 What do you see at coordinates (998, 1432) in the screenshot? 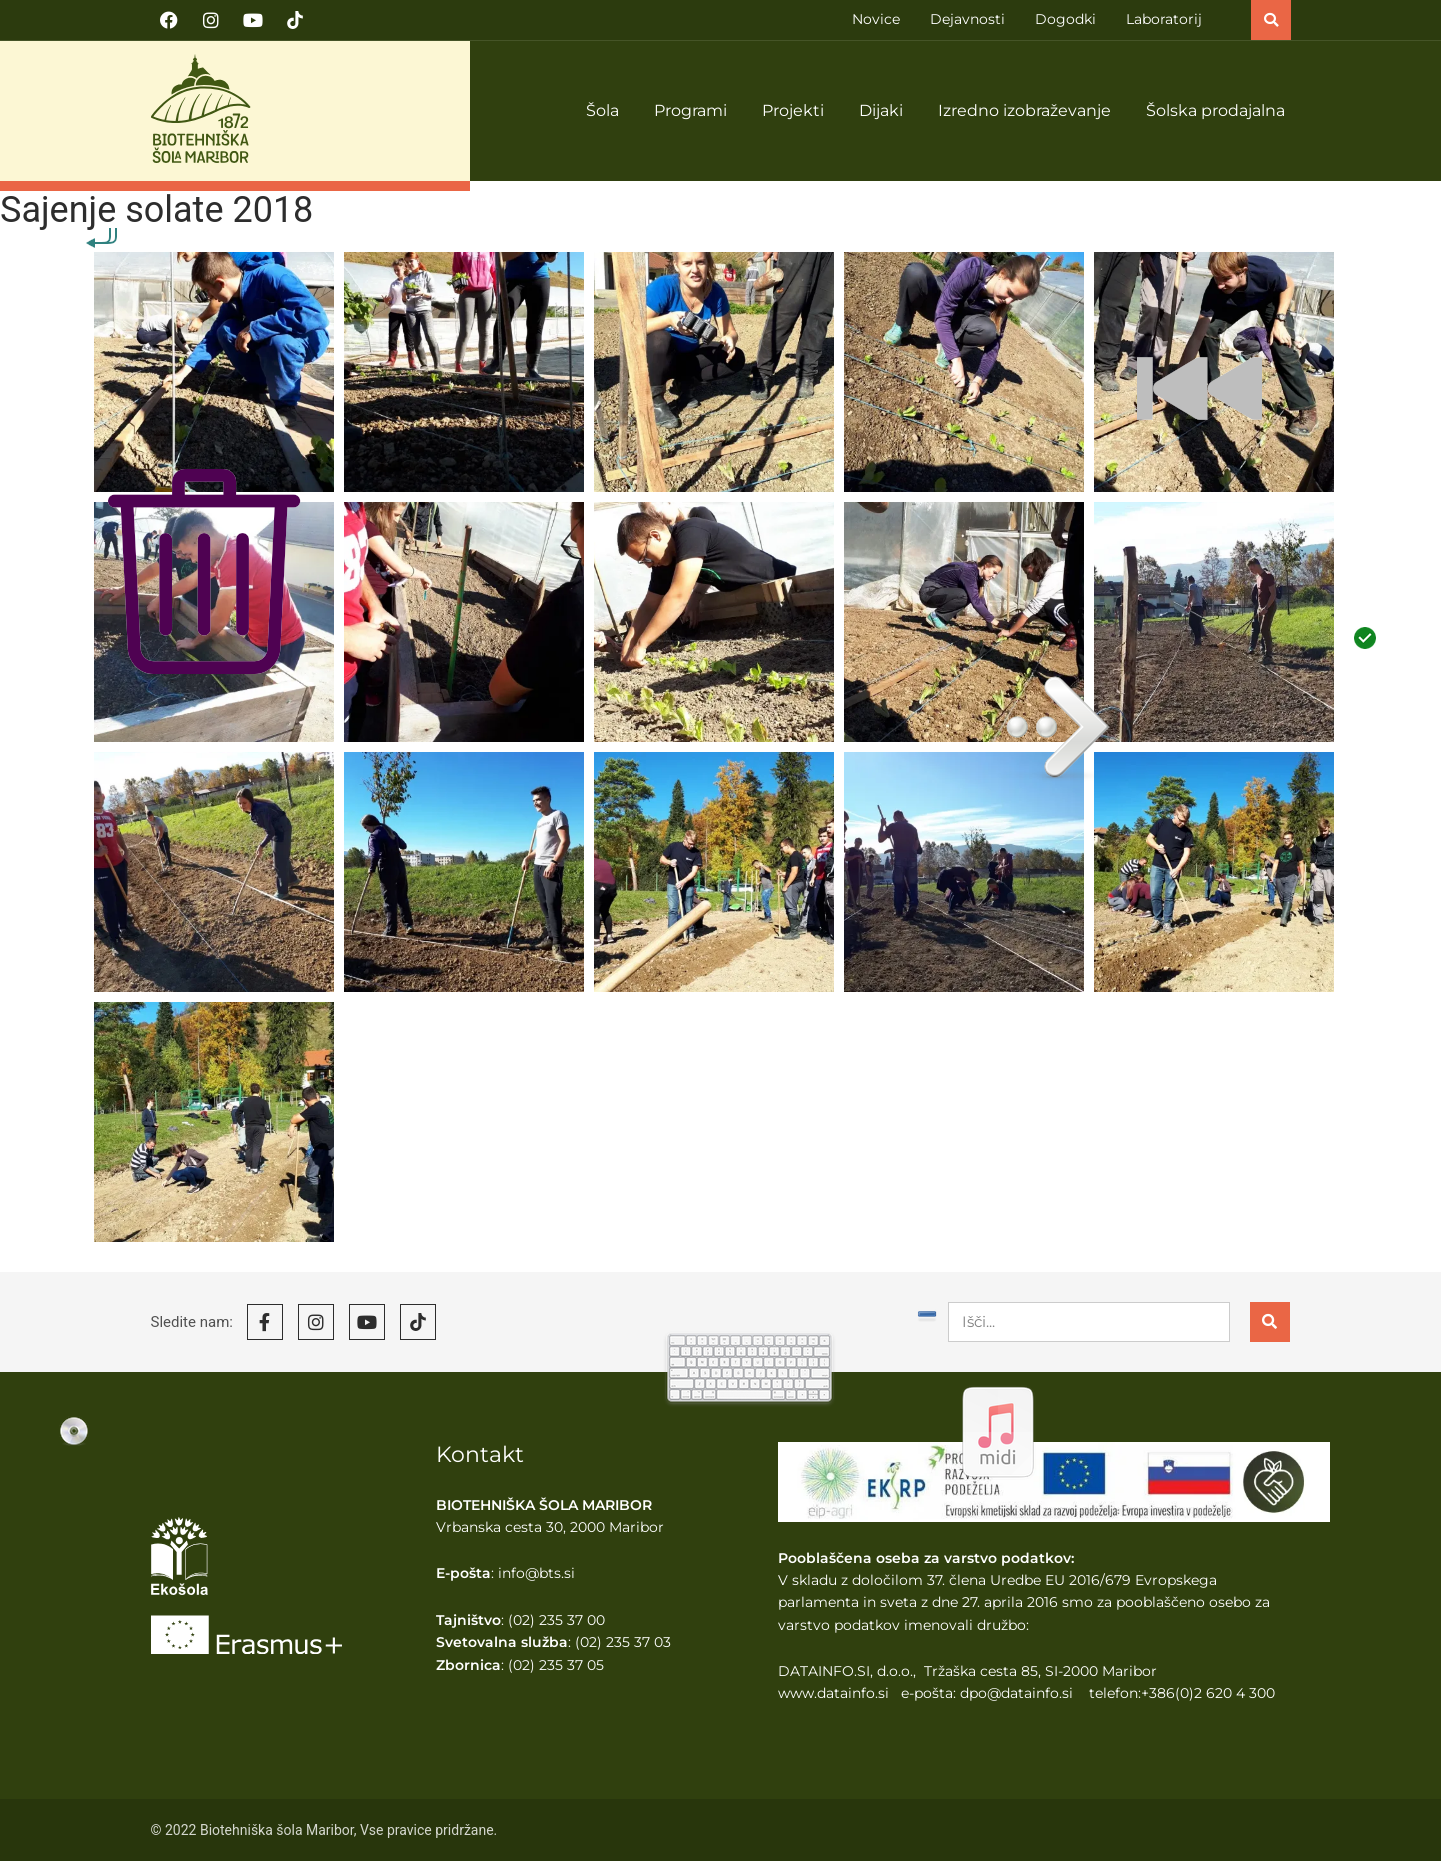
I see `a midi audio file` at bounding box center [998, 1432].